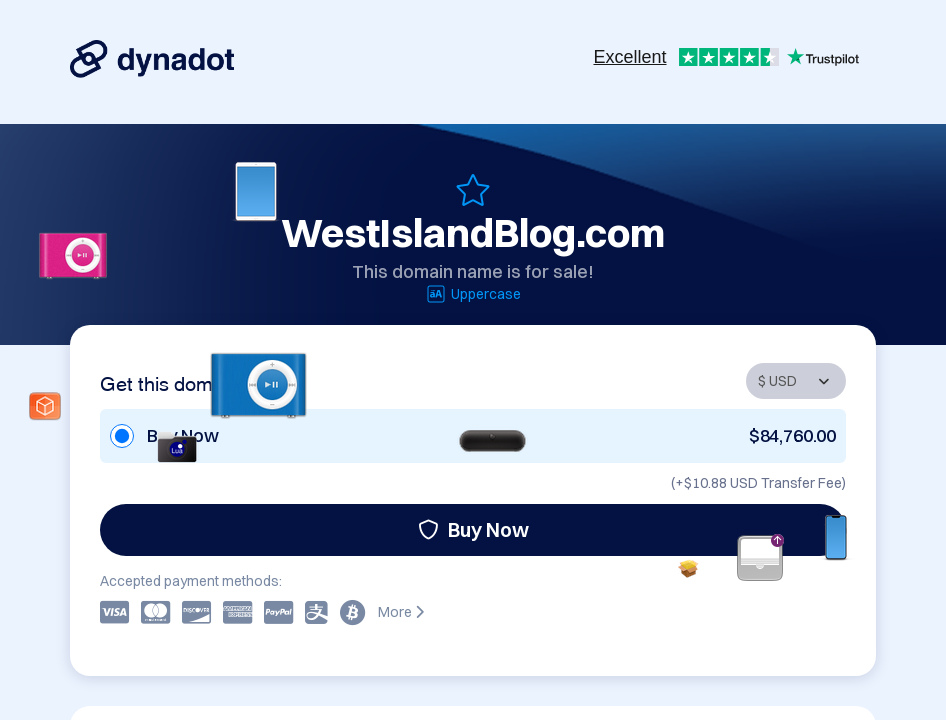  I want to click on iPod shuffle device connected, so click(73, 243).